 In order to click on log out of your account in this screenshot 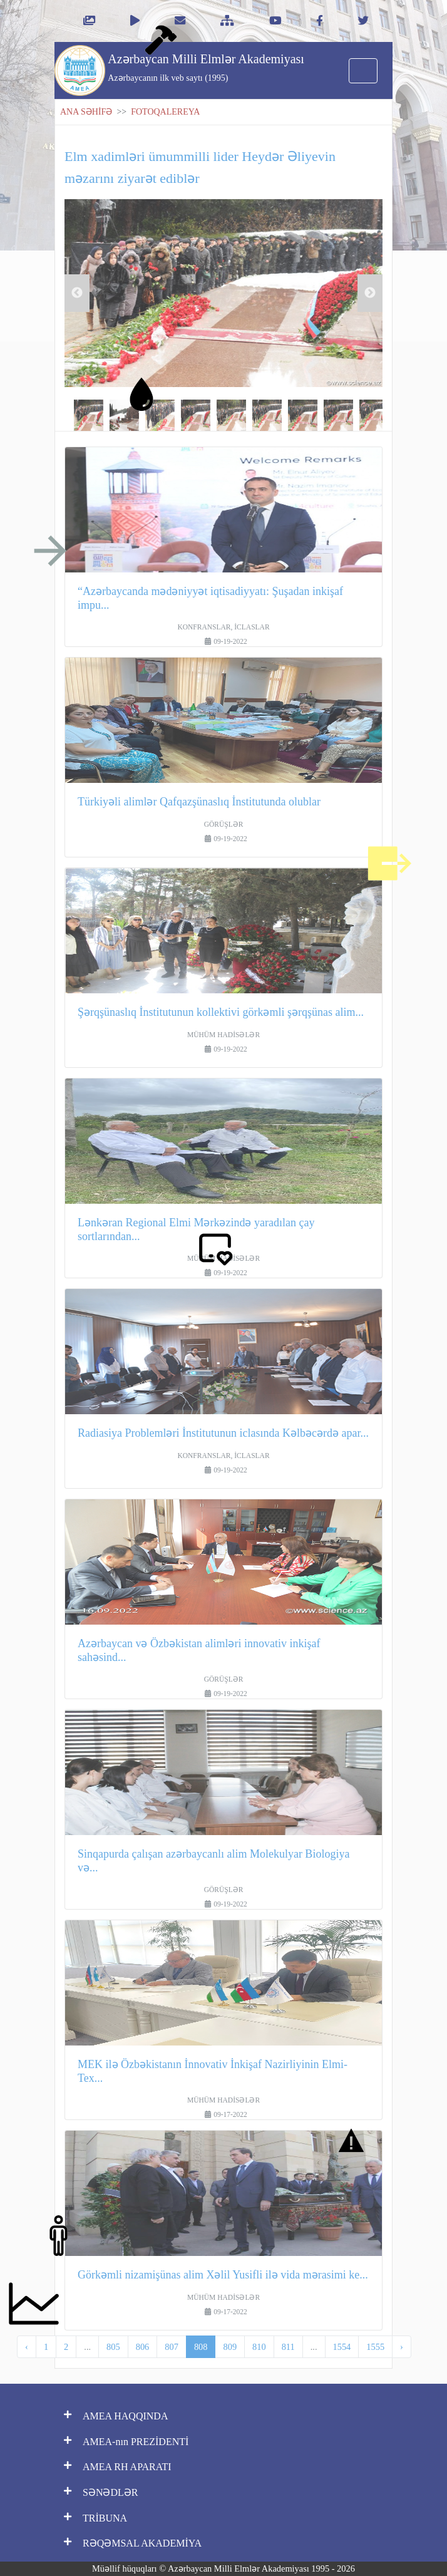, I will do `click(389, 863)`.